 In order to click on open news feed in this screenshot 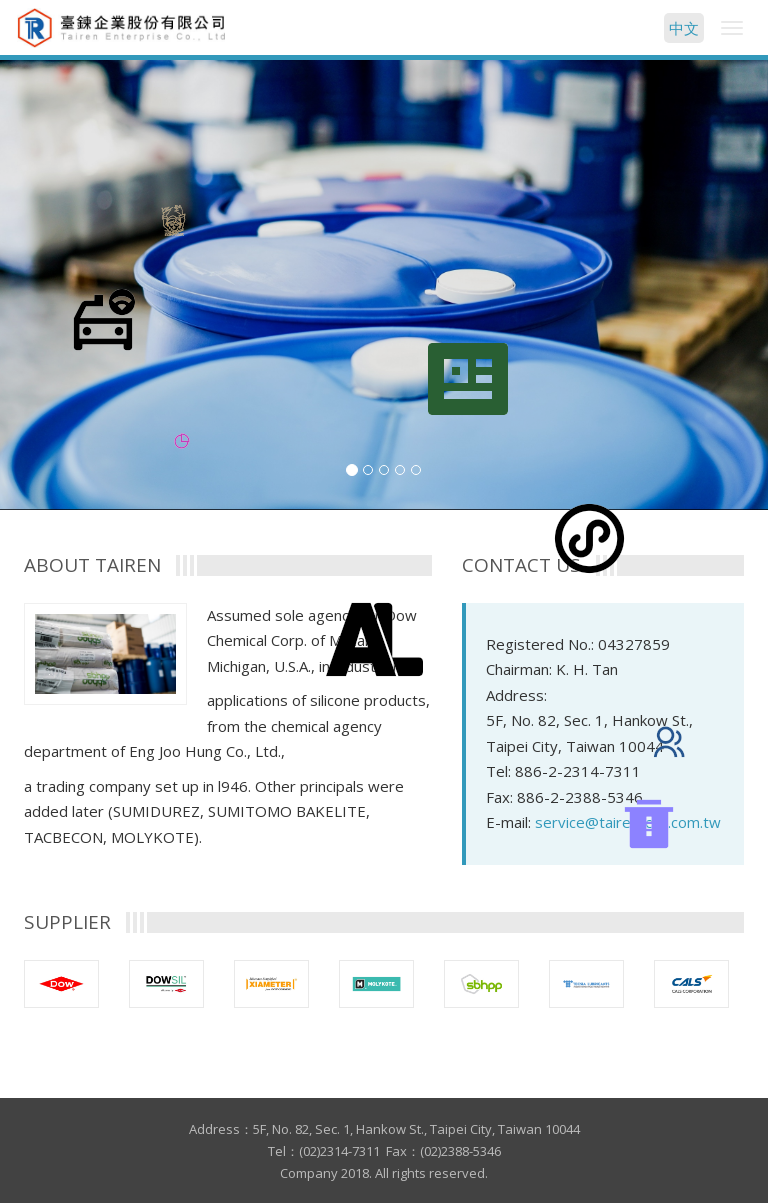, I will do `click(468, 379)`.